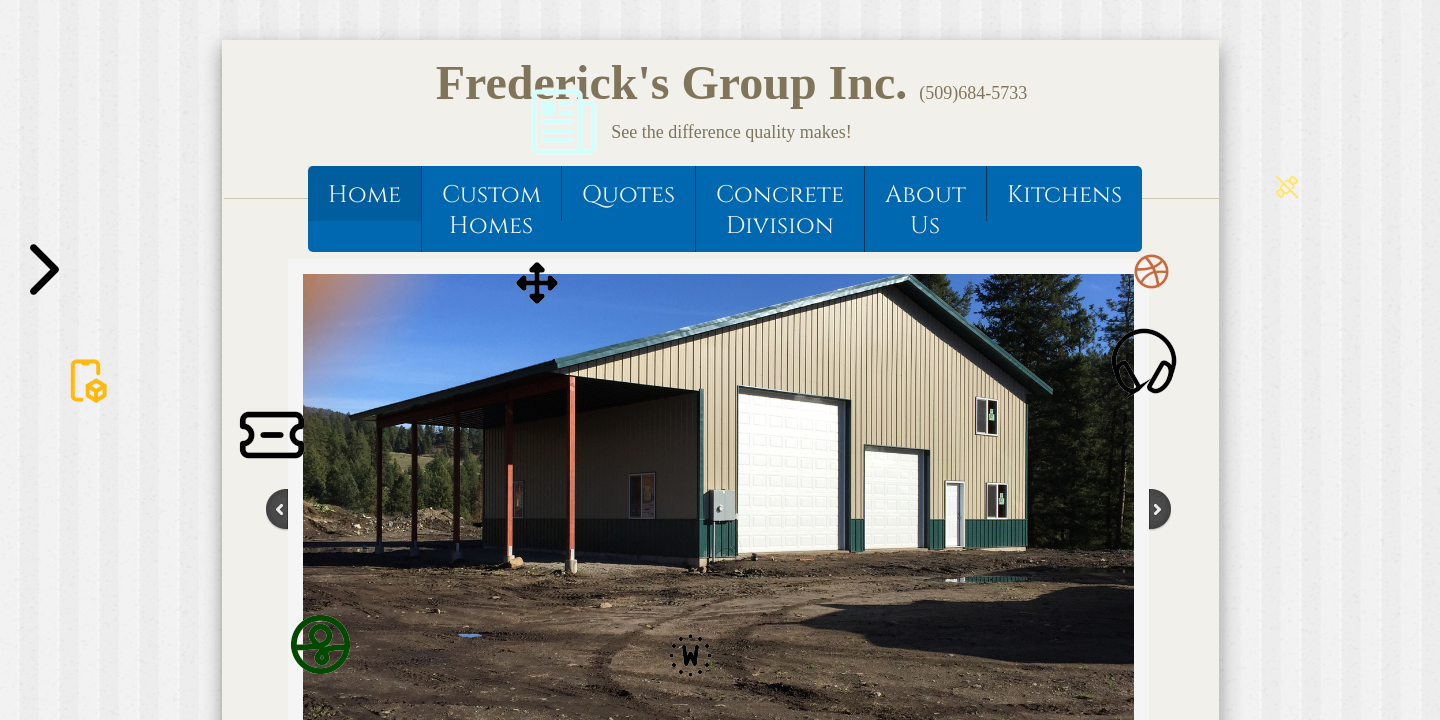 This screenshot has width=1440, height=720. What do you see at coordinates (272, 435) in the screenshot?
I see `remove a ticket from your collection` at bounding box center [272, 435].